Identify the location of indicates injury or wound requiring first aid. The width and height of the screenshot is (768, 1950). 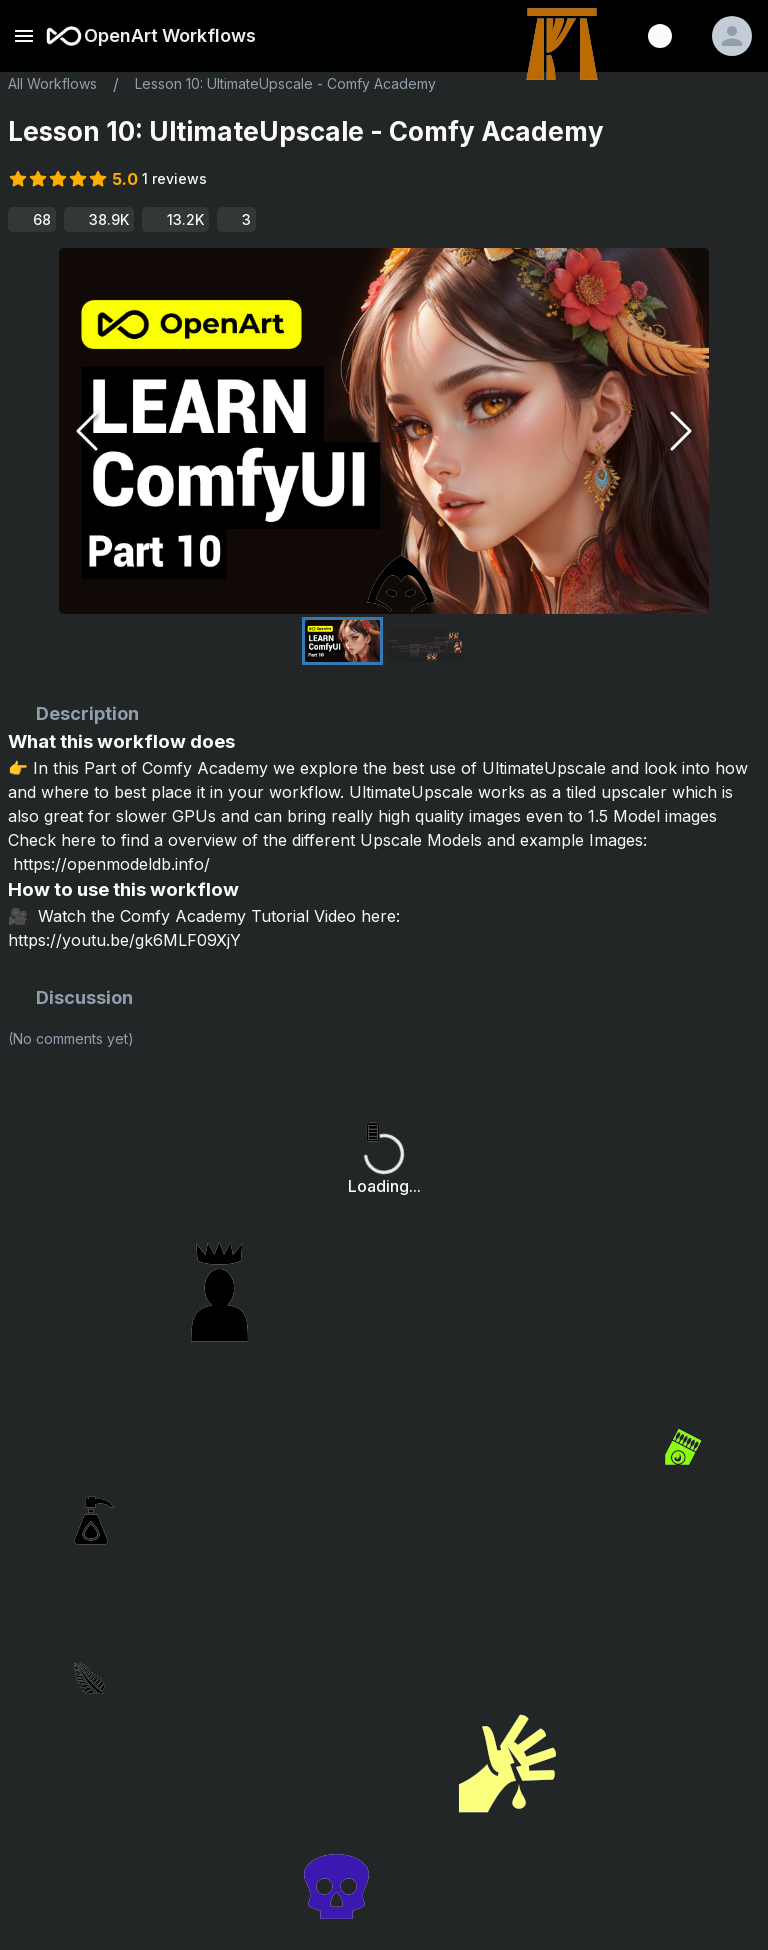
(507, 1763).